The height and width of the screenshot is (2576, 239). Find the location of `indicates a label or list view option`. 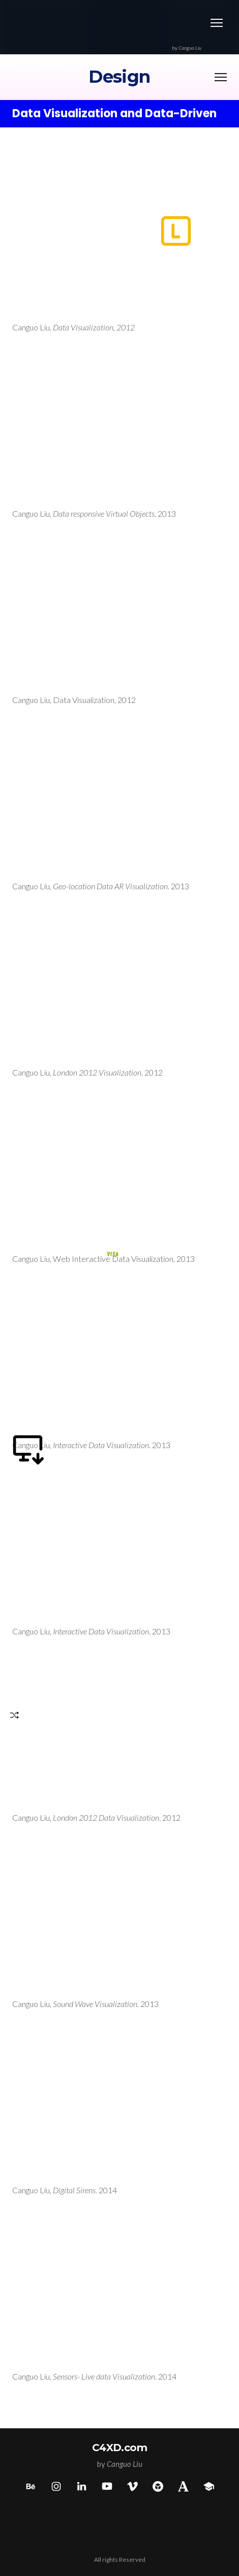

indicates a label or list view option is located at coordinates (176, 231).